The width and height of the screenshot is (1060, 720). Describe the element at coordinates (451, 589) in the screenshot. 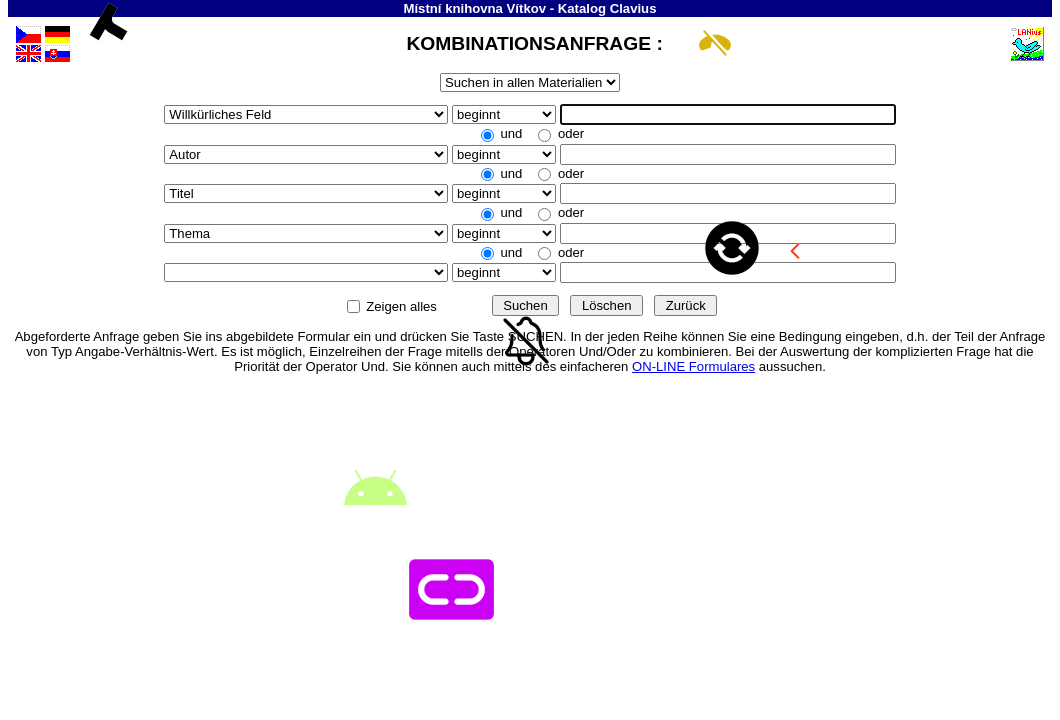

I see `unlink or disconnect a shared resource` at that location.